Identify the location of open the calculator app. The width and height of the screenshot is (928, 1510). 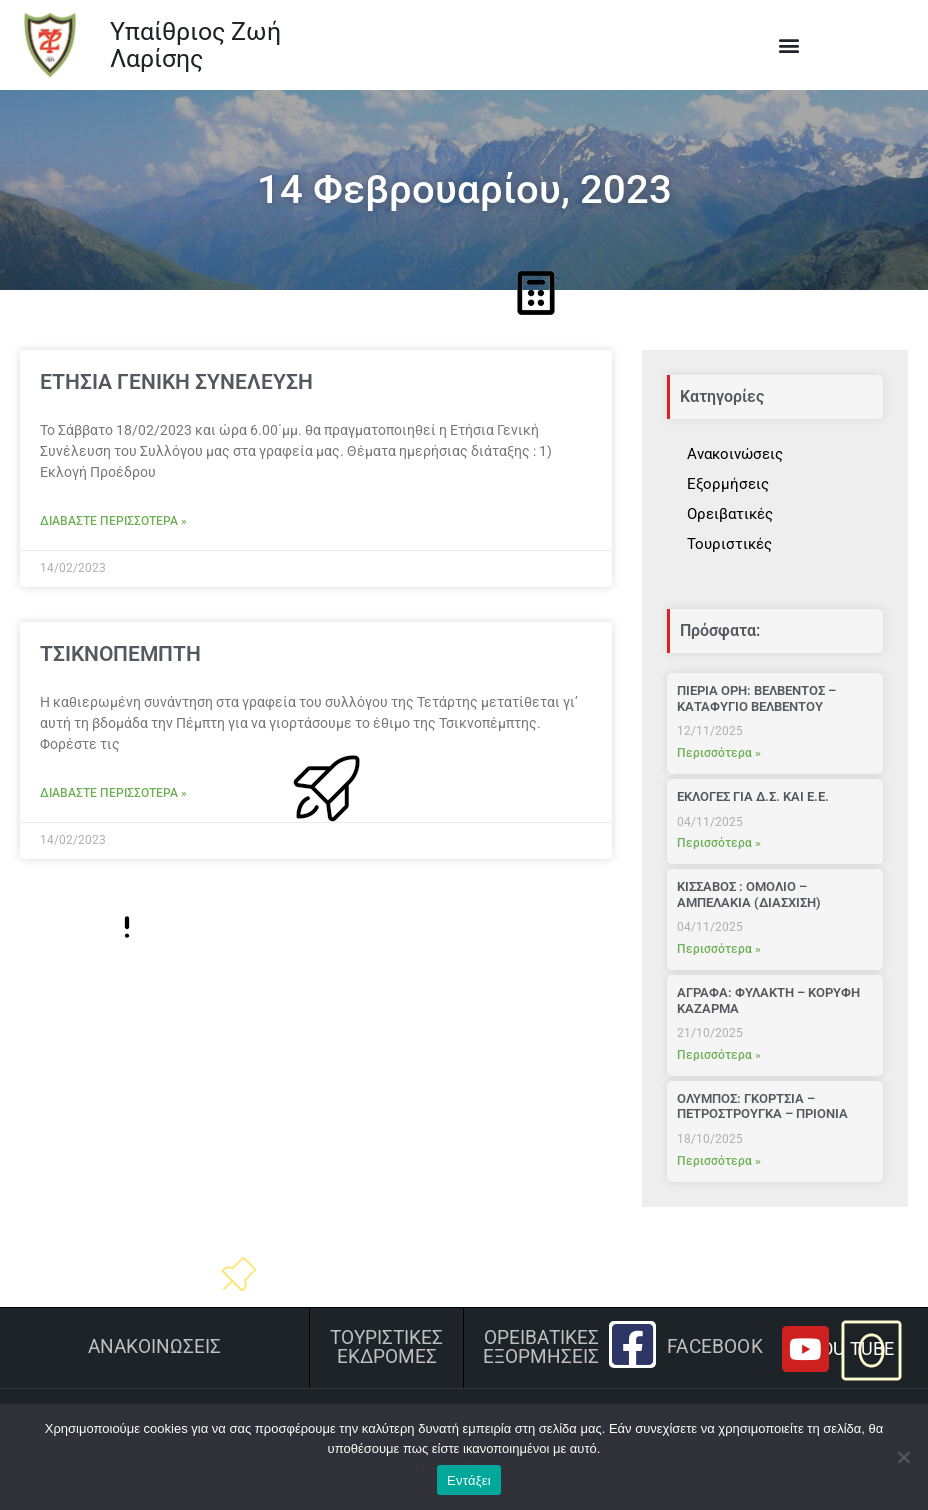
(536, 293).